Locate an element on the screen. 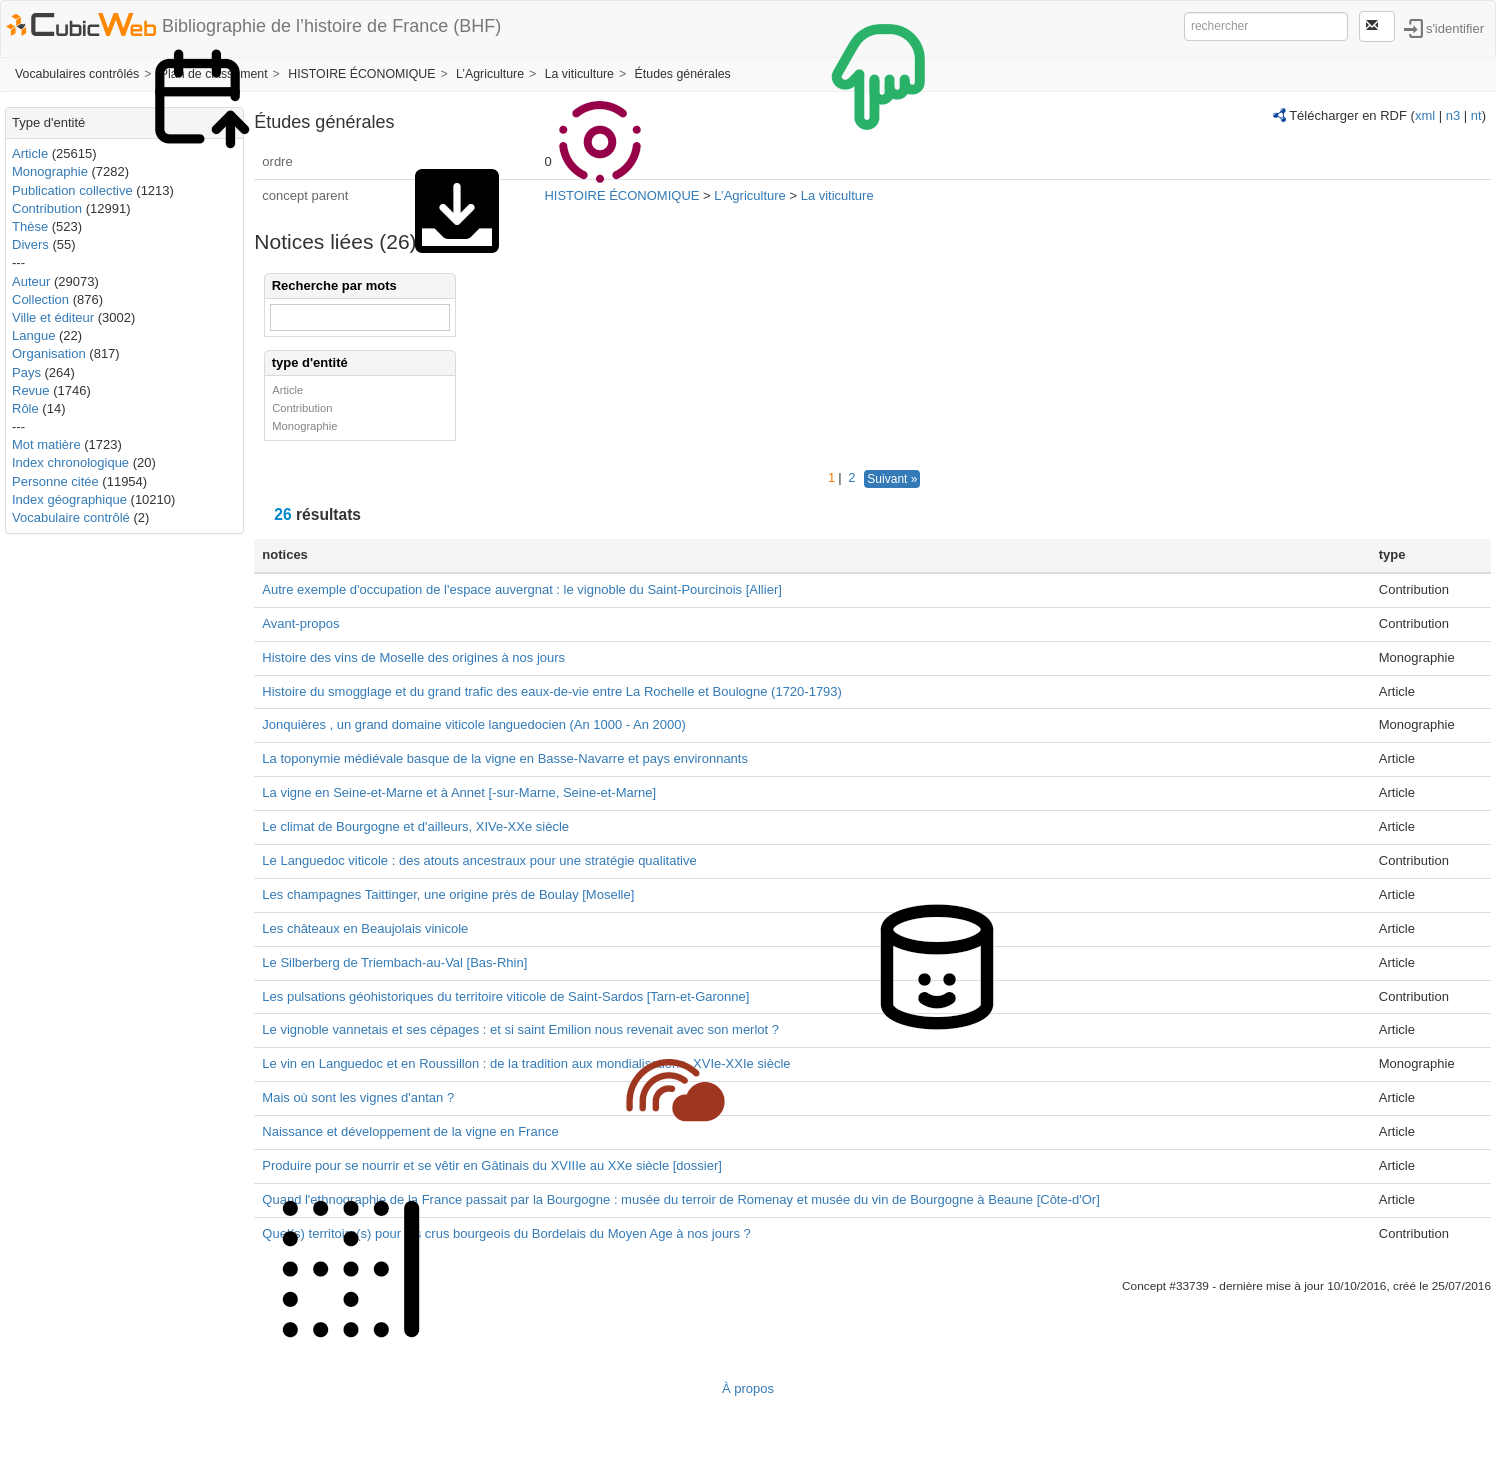  upload or sync calendar events is located at coordinates (197, 96).